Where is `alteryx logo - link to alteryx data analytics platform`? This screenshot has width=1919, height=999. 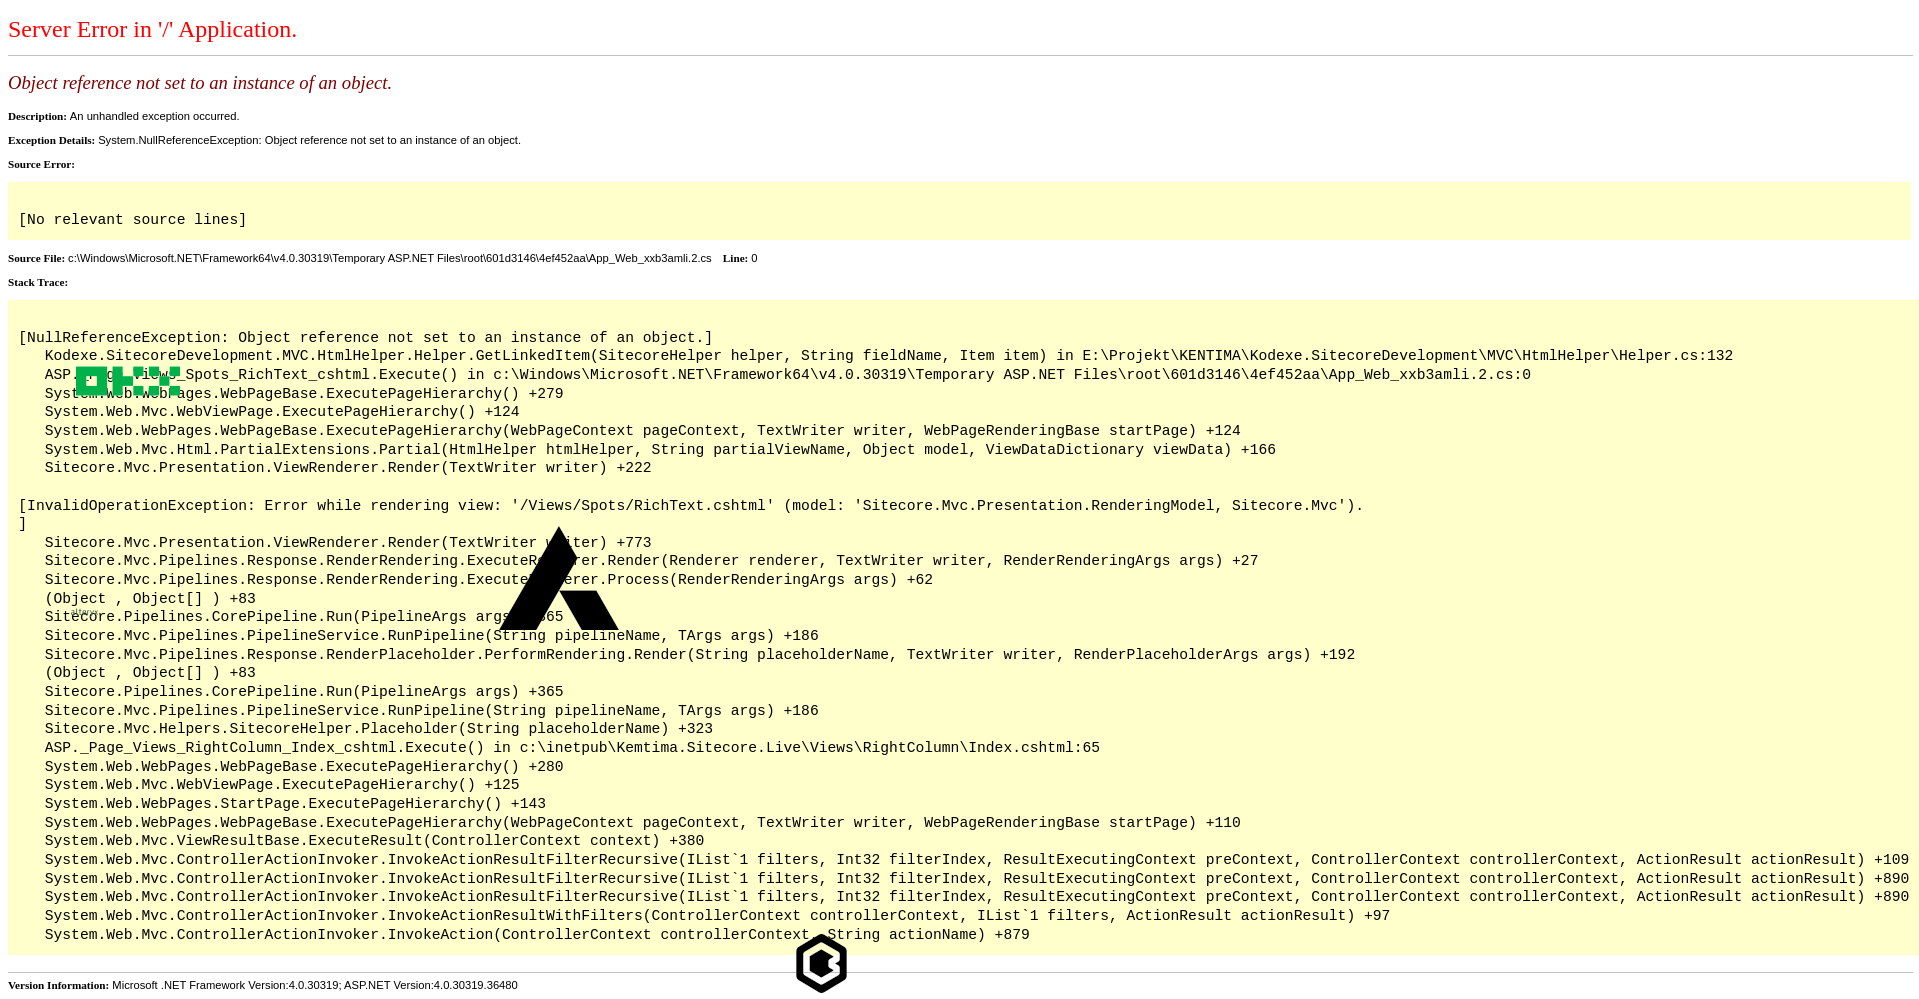
alteryx logo - link to alteryx data analytics platform is located at coordinates (84, 612).